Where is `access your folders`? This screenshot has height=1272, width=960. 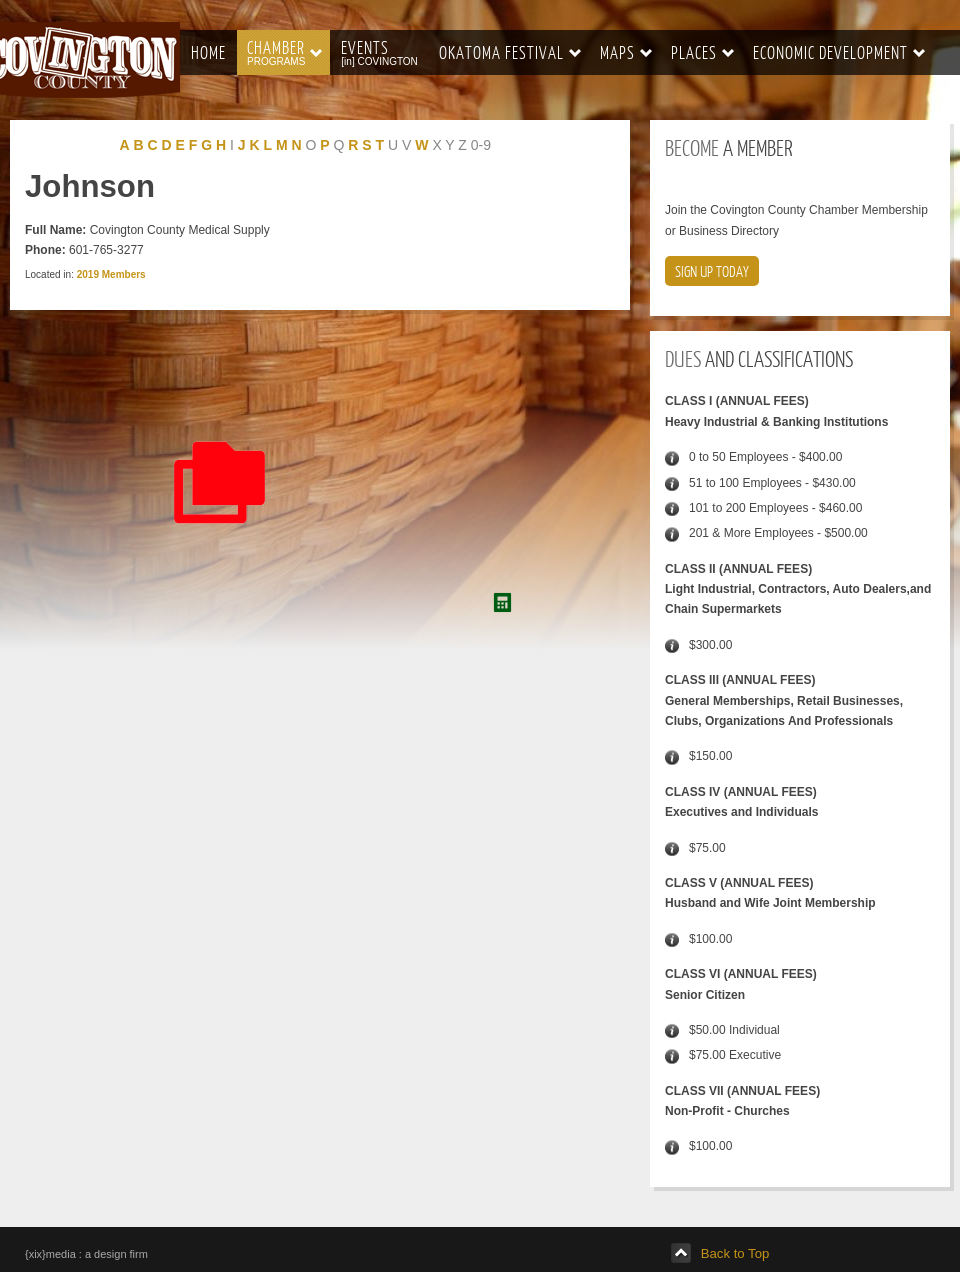 access your folders is located at coordinates (219, 482).